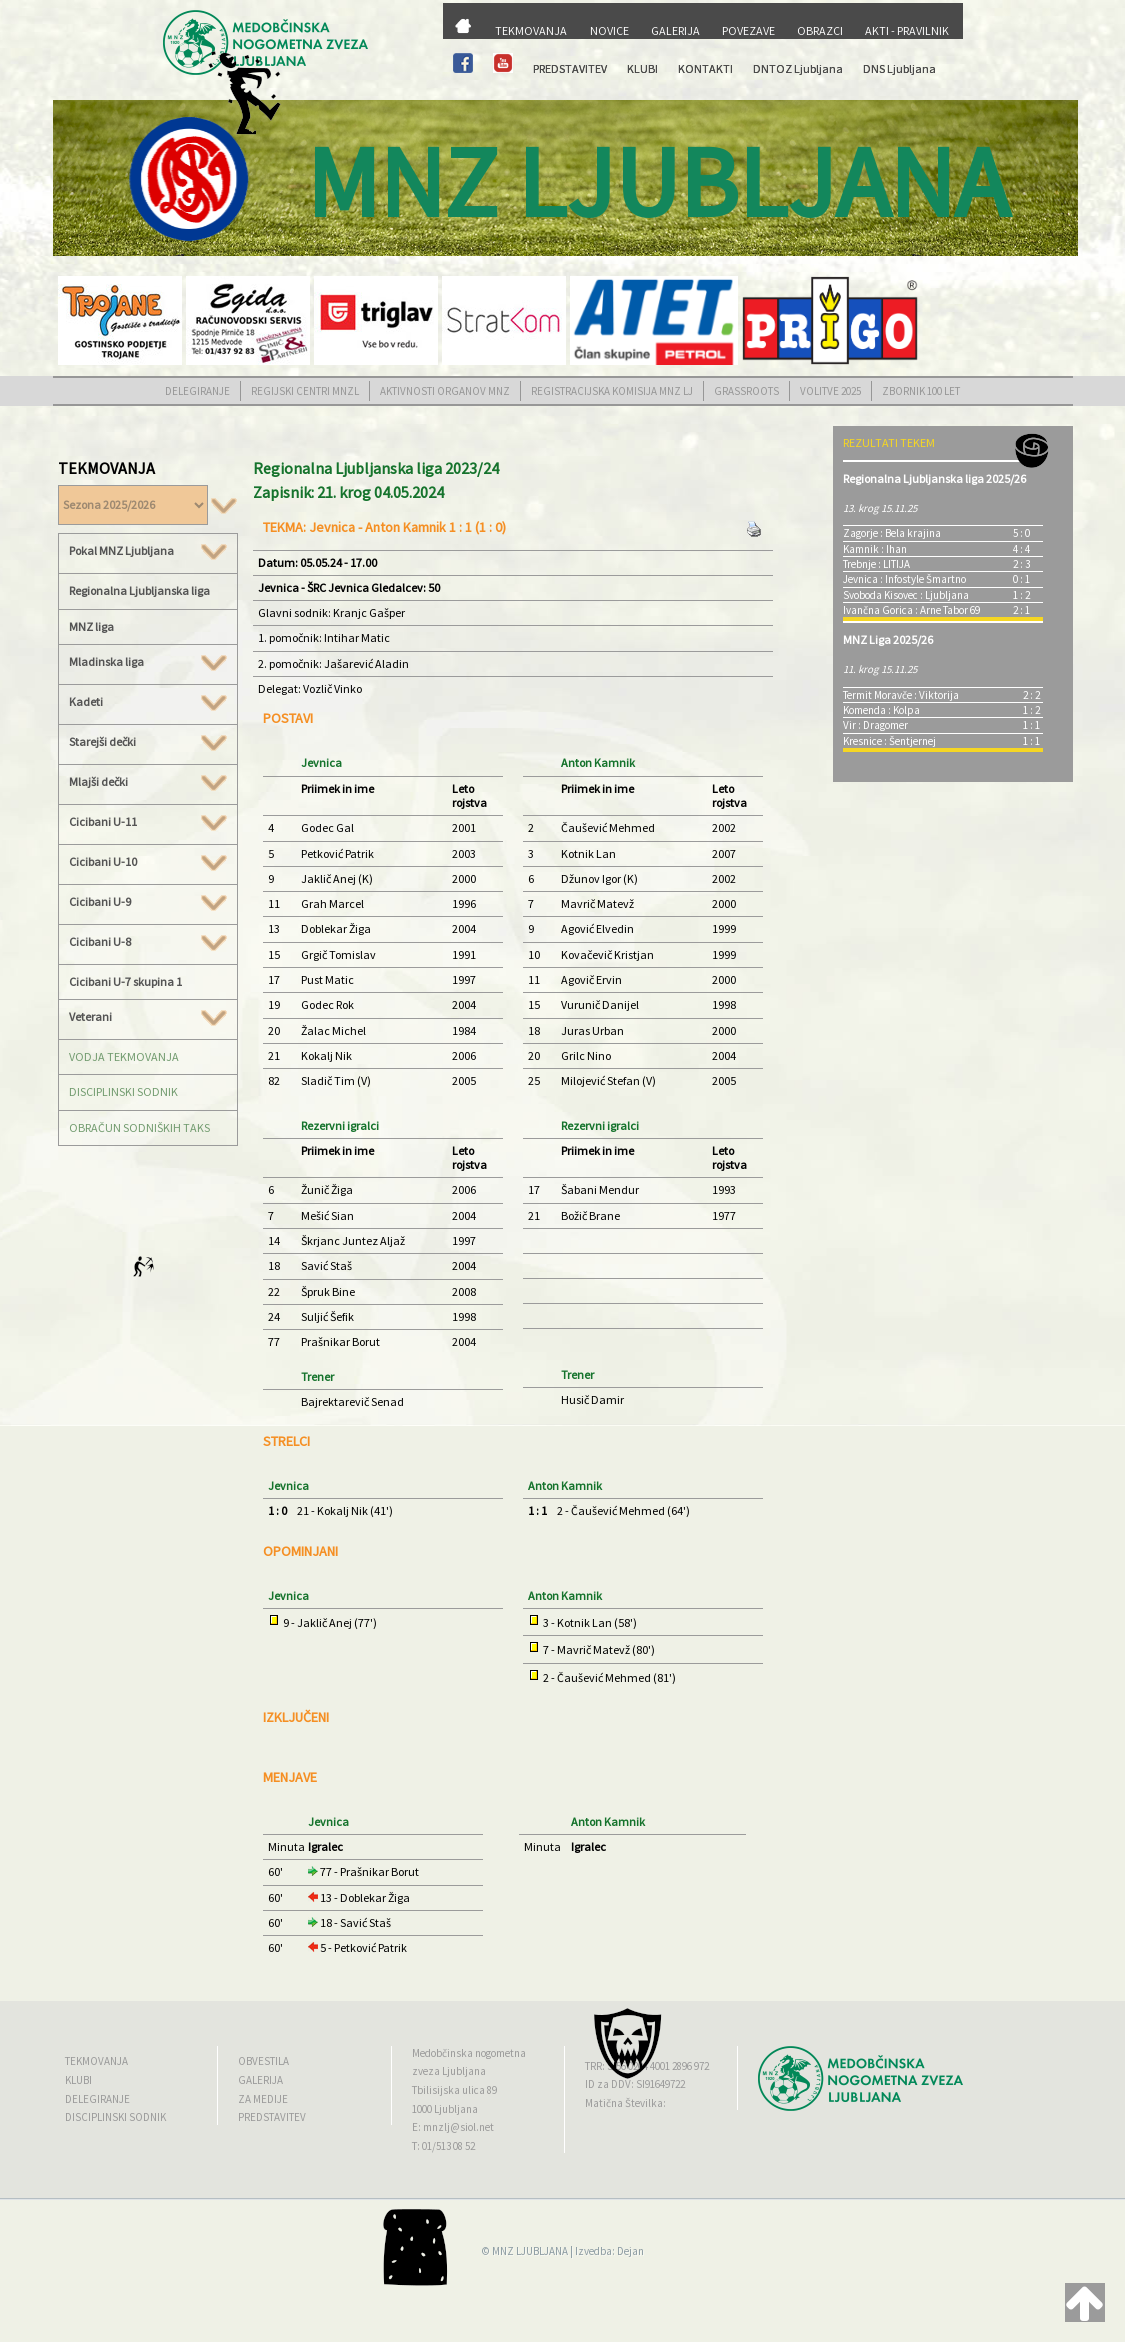  I want to click on access mining or resource gathering features, so click(143, 1266).